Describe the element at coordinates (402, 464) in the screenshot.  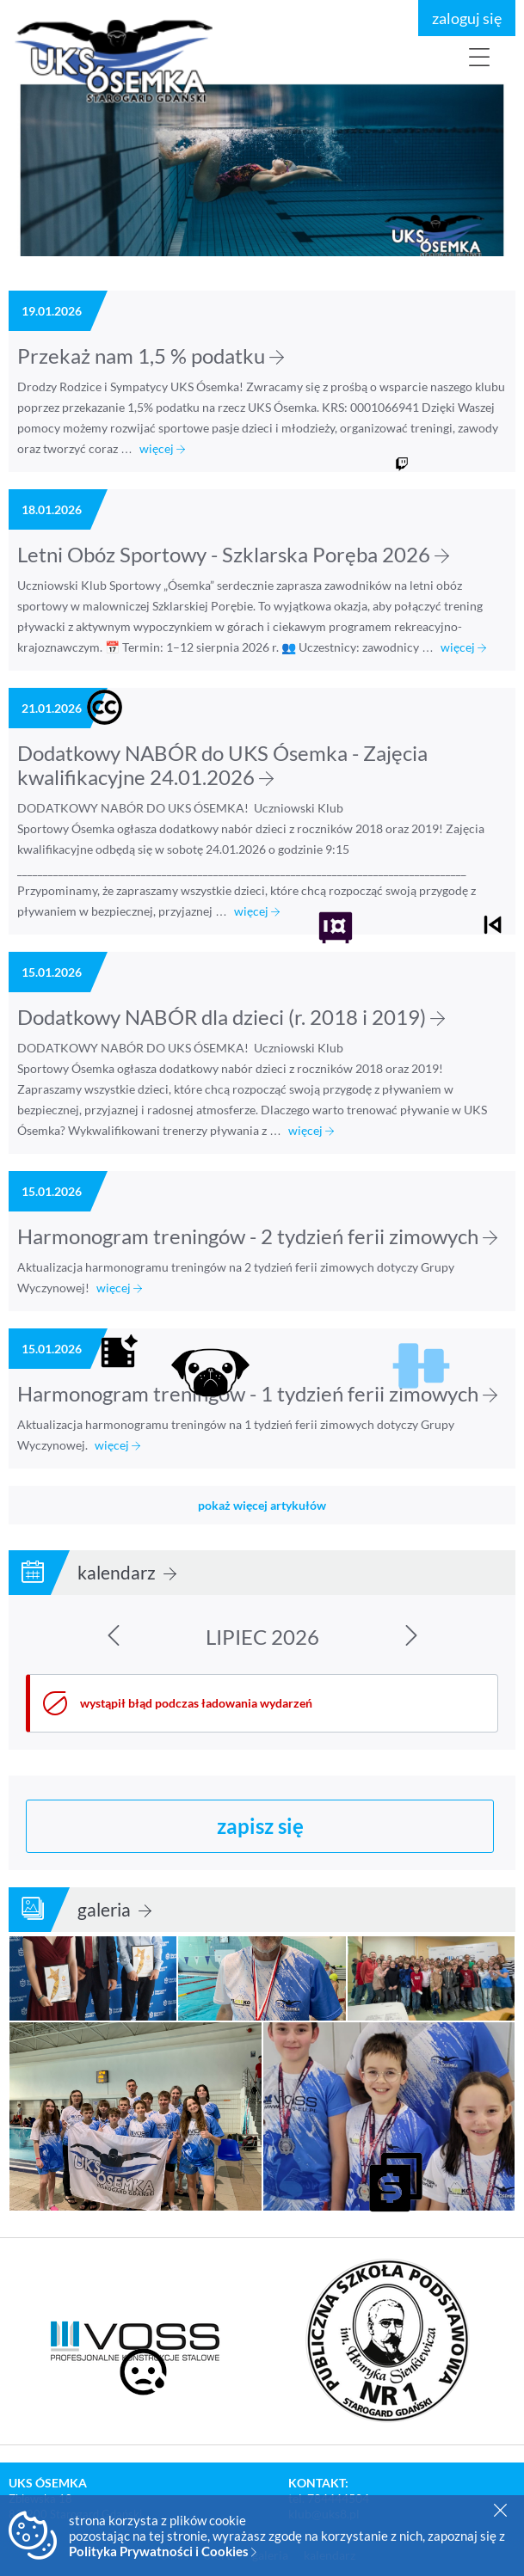
I see `open the Twitch app` at that location.